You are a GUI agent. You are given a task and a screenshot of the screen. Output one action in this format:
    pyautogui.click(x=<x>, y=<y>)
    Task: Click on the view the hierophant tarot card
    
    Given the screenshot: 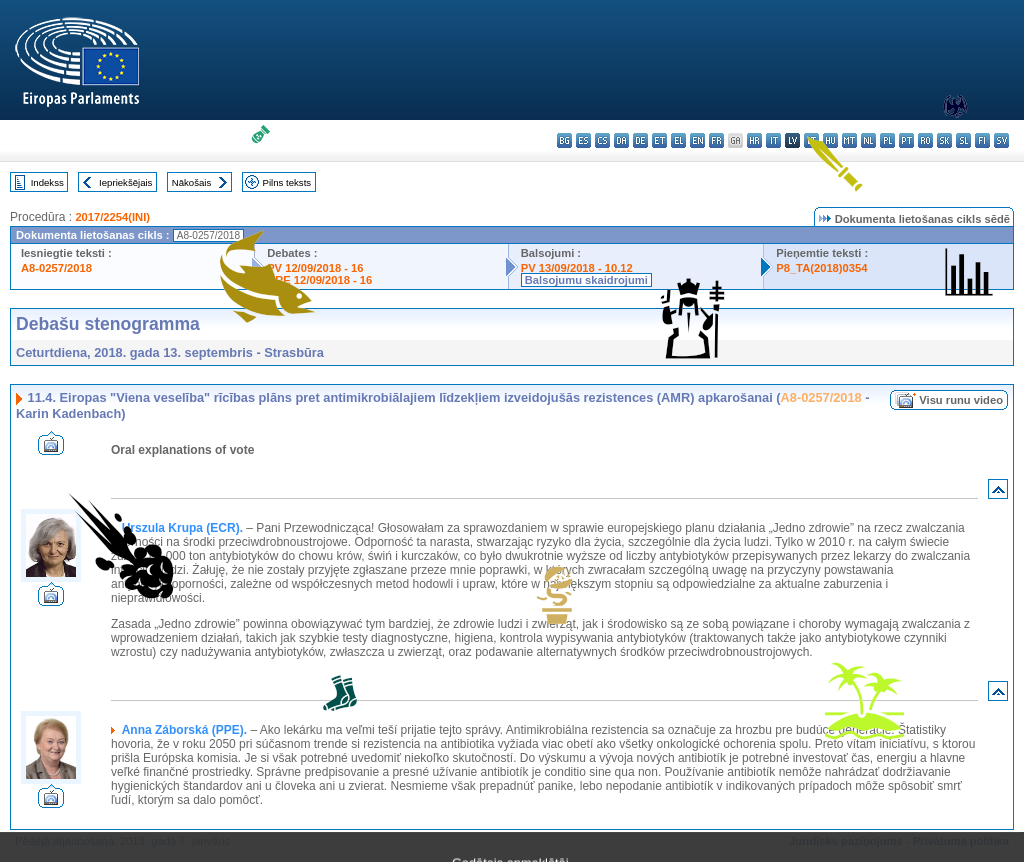 What is the action you would take?
    pyautogui.click(x=692, y=318)
    